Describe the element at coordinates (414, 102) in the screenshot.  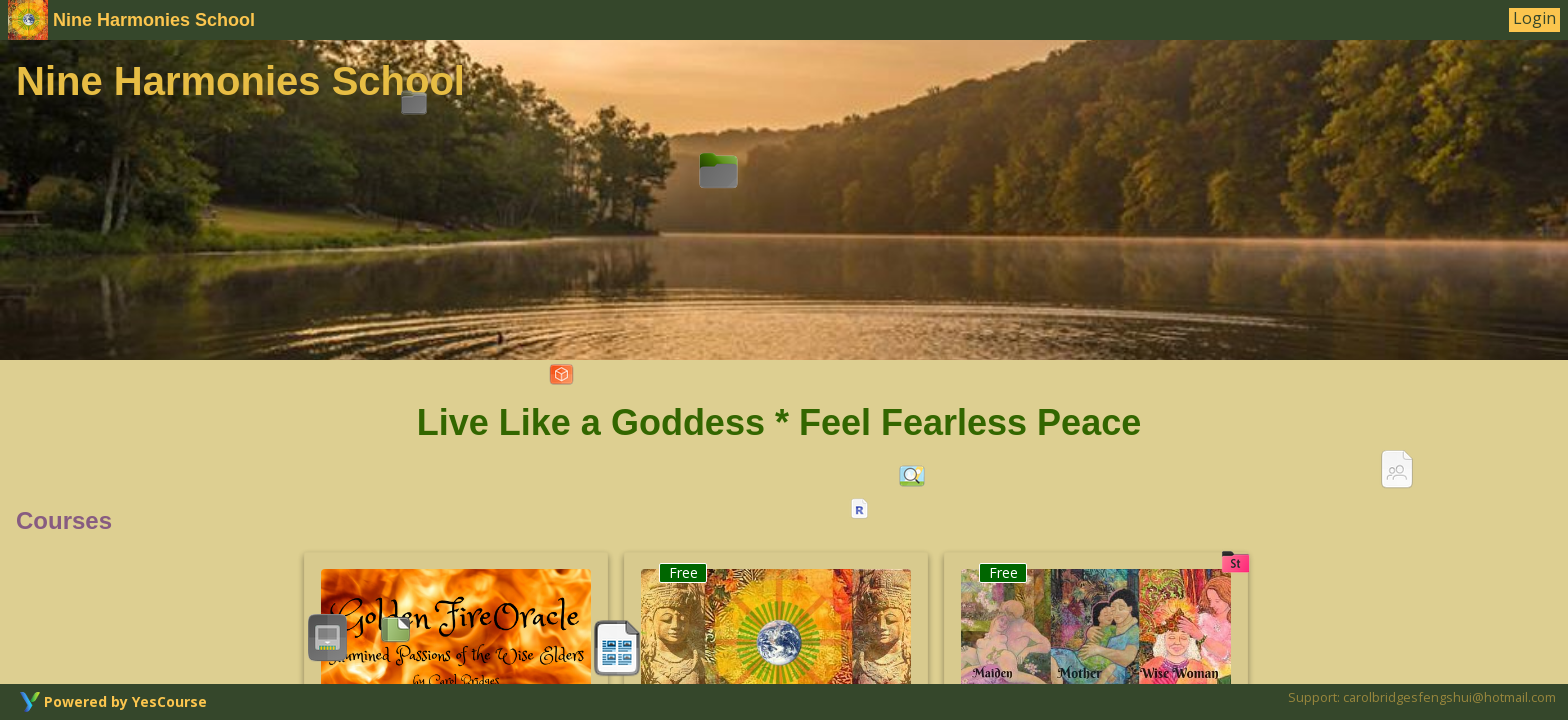
I see `open a folder or directory` at that location.